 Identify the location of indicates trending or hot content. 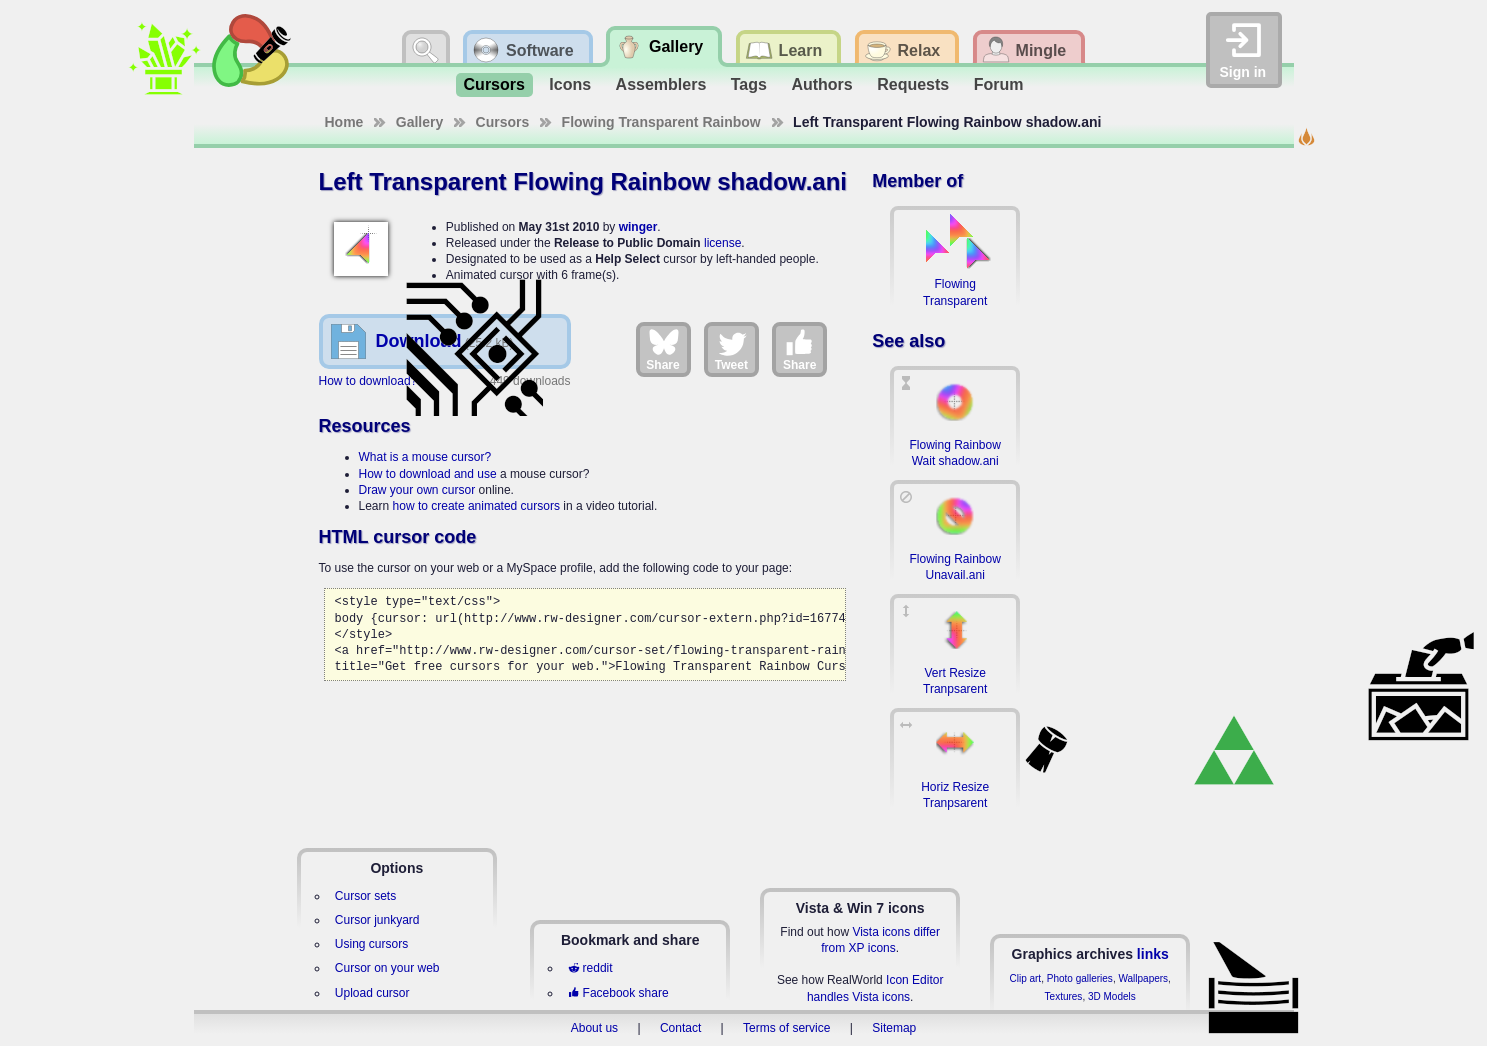
(1306, 136).